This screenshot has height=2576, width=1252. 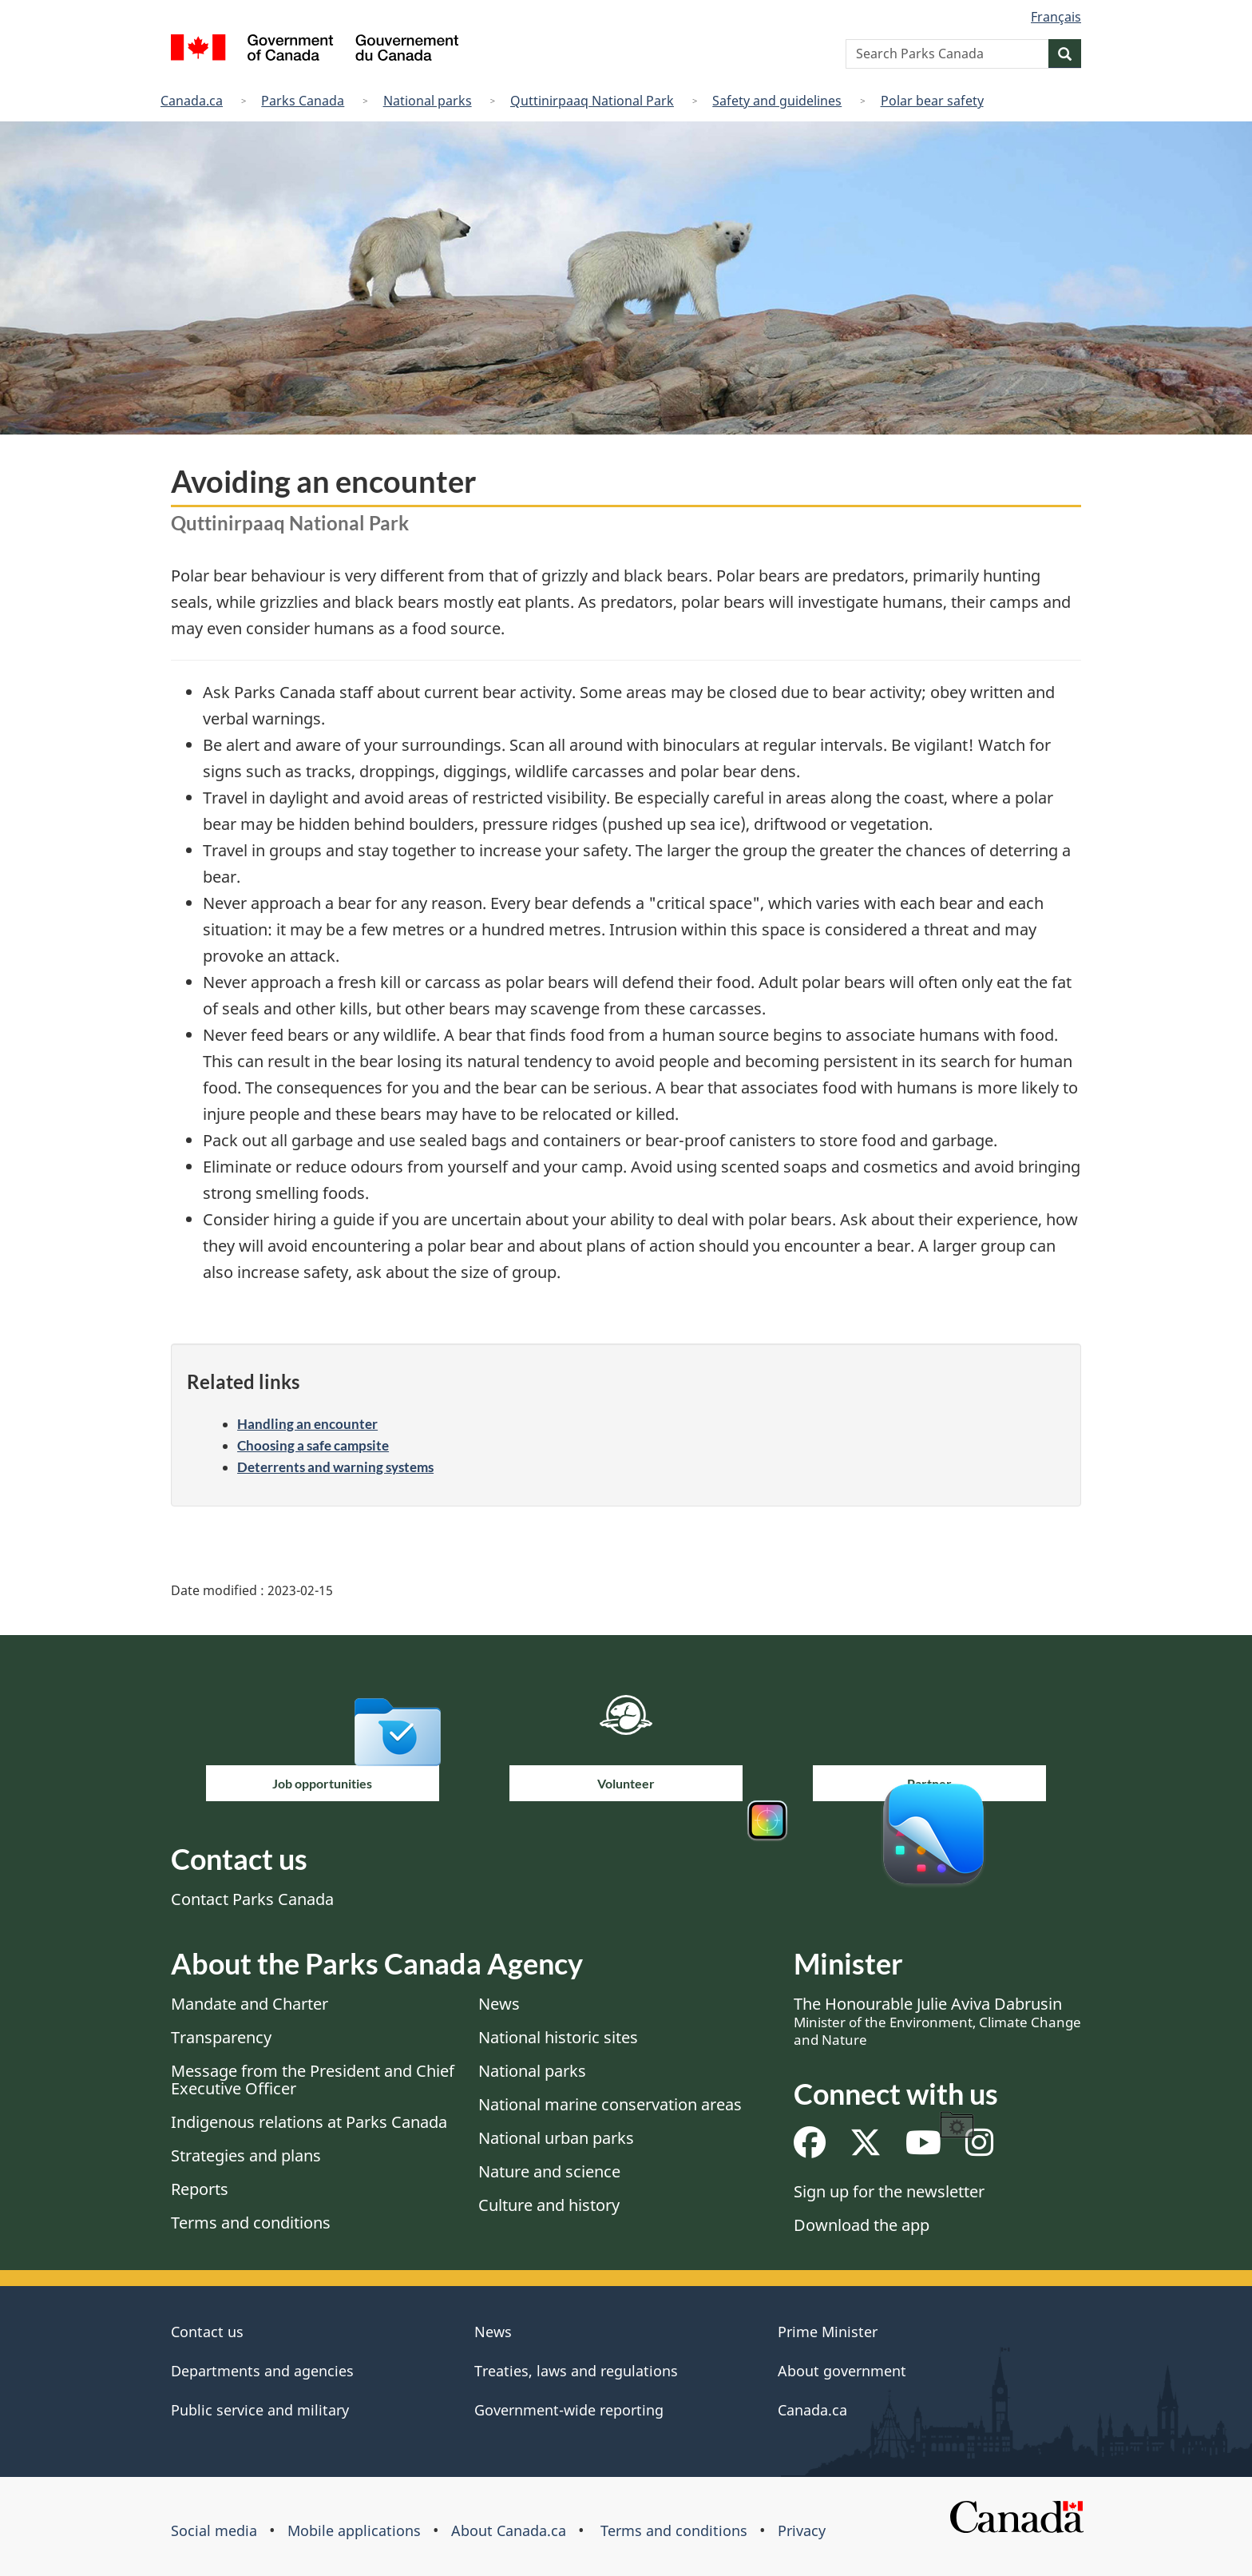 I want to click on access smart folder with automated mail rules, so click(x=957, y=2124).